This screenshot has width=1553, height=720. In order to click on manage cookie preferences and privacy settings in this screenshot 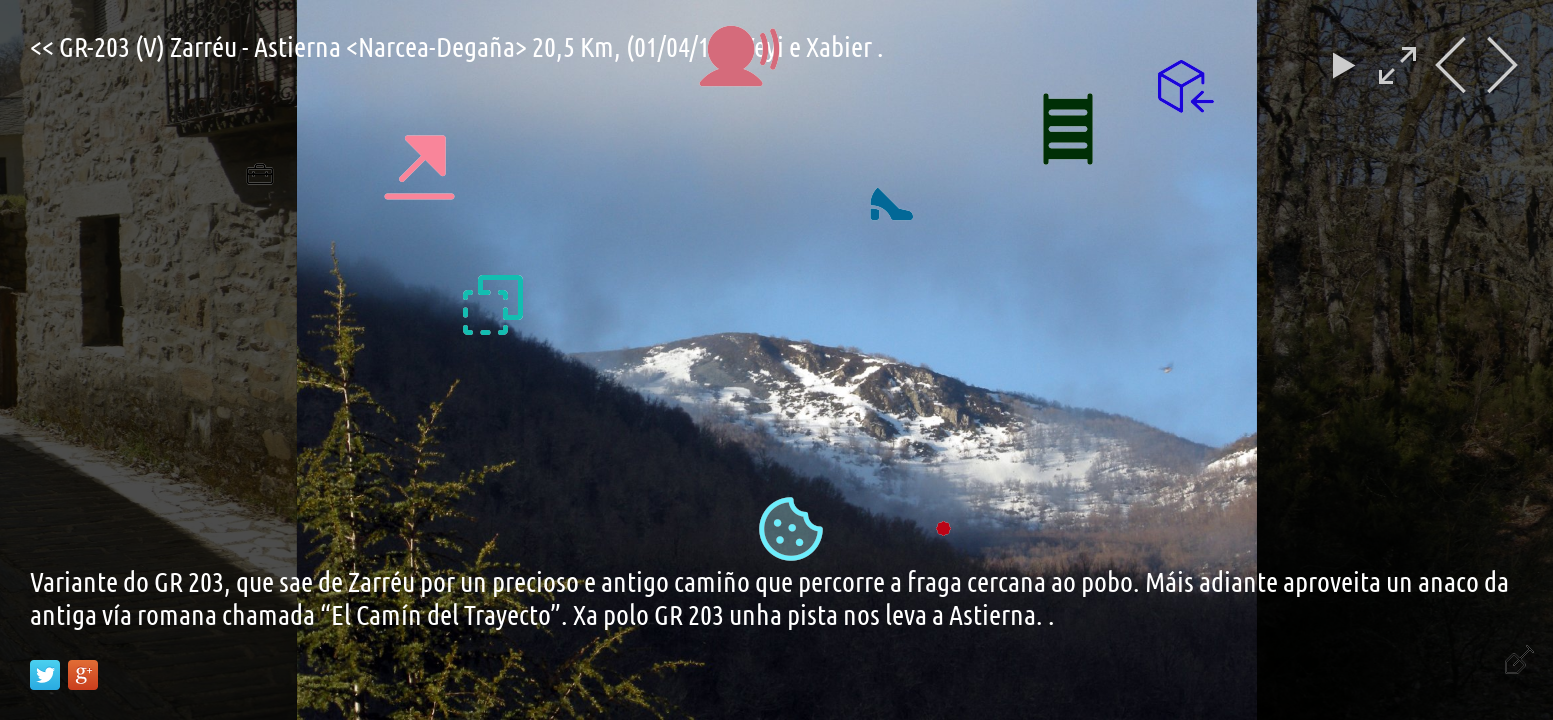, I will do `click(791, 529)`.